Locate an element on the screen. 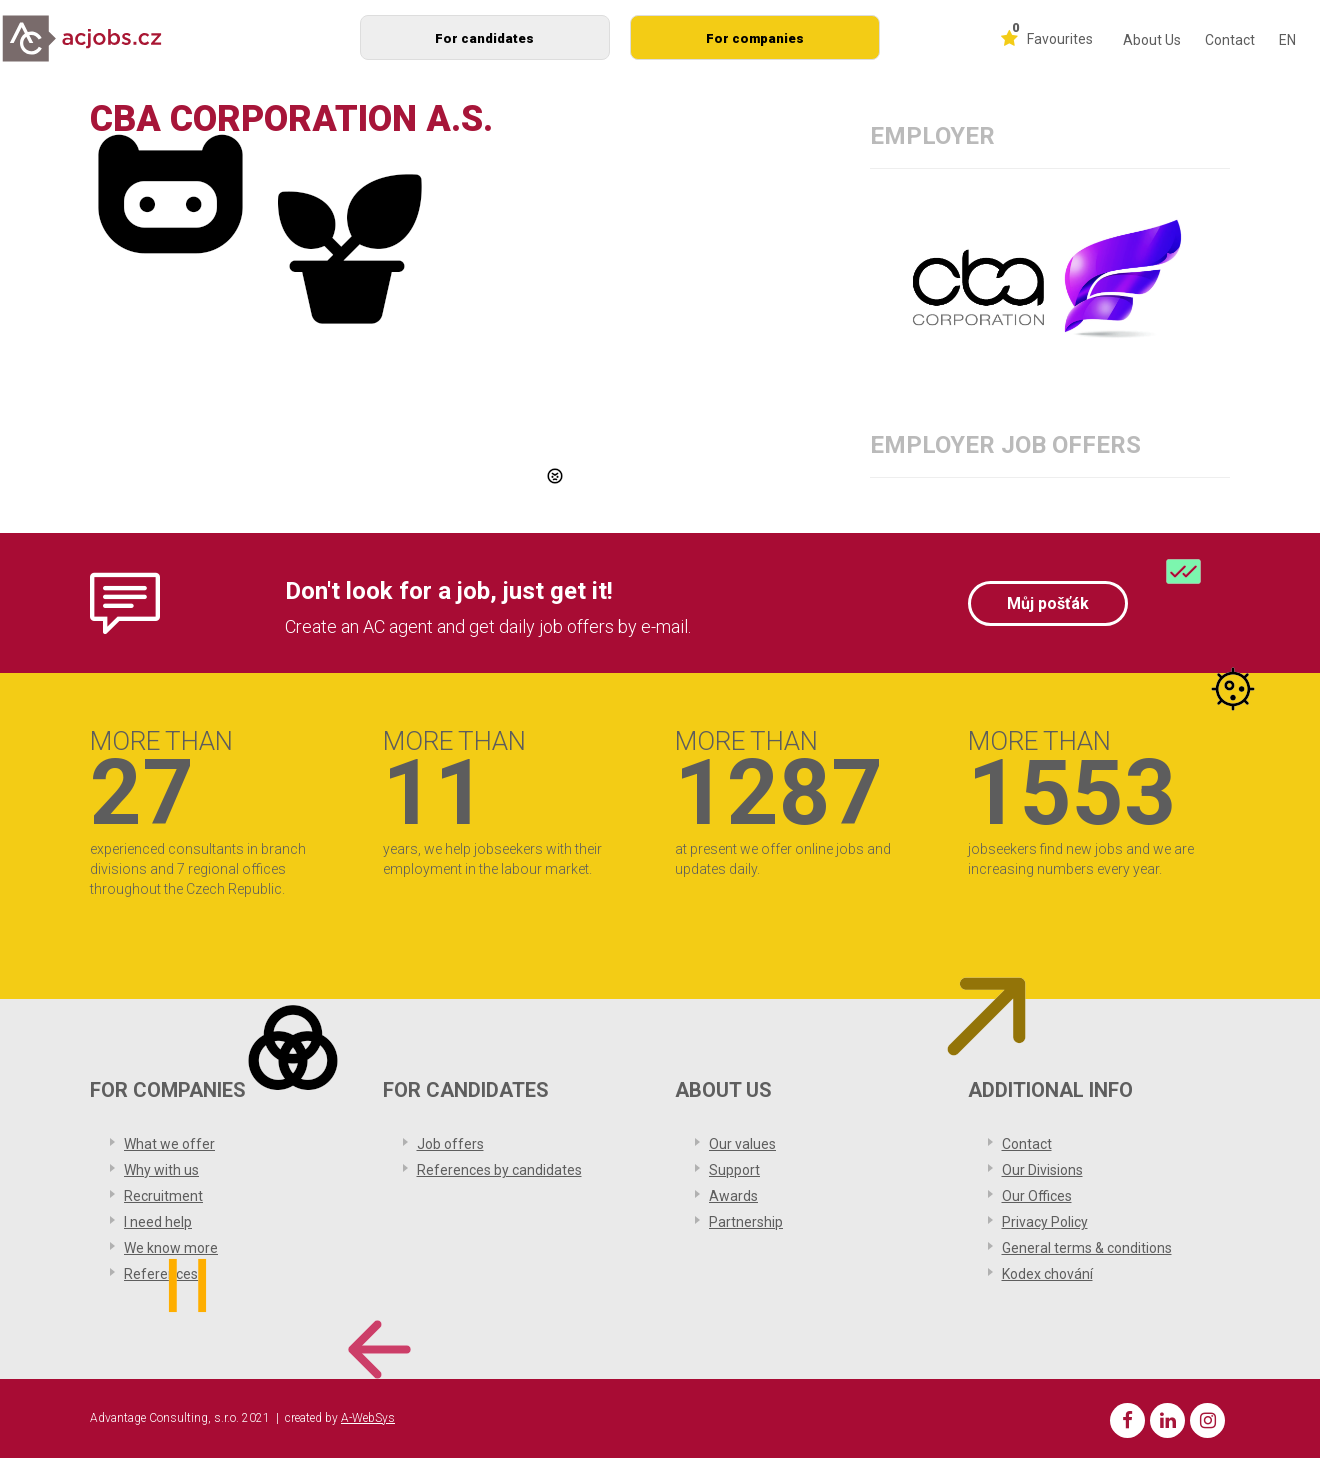 The height and width of the screenshot is (1458, 1320). indicates virus or malware detected is located at coordinates (1233, 689).